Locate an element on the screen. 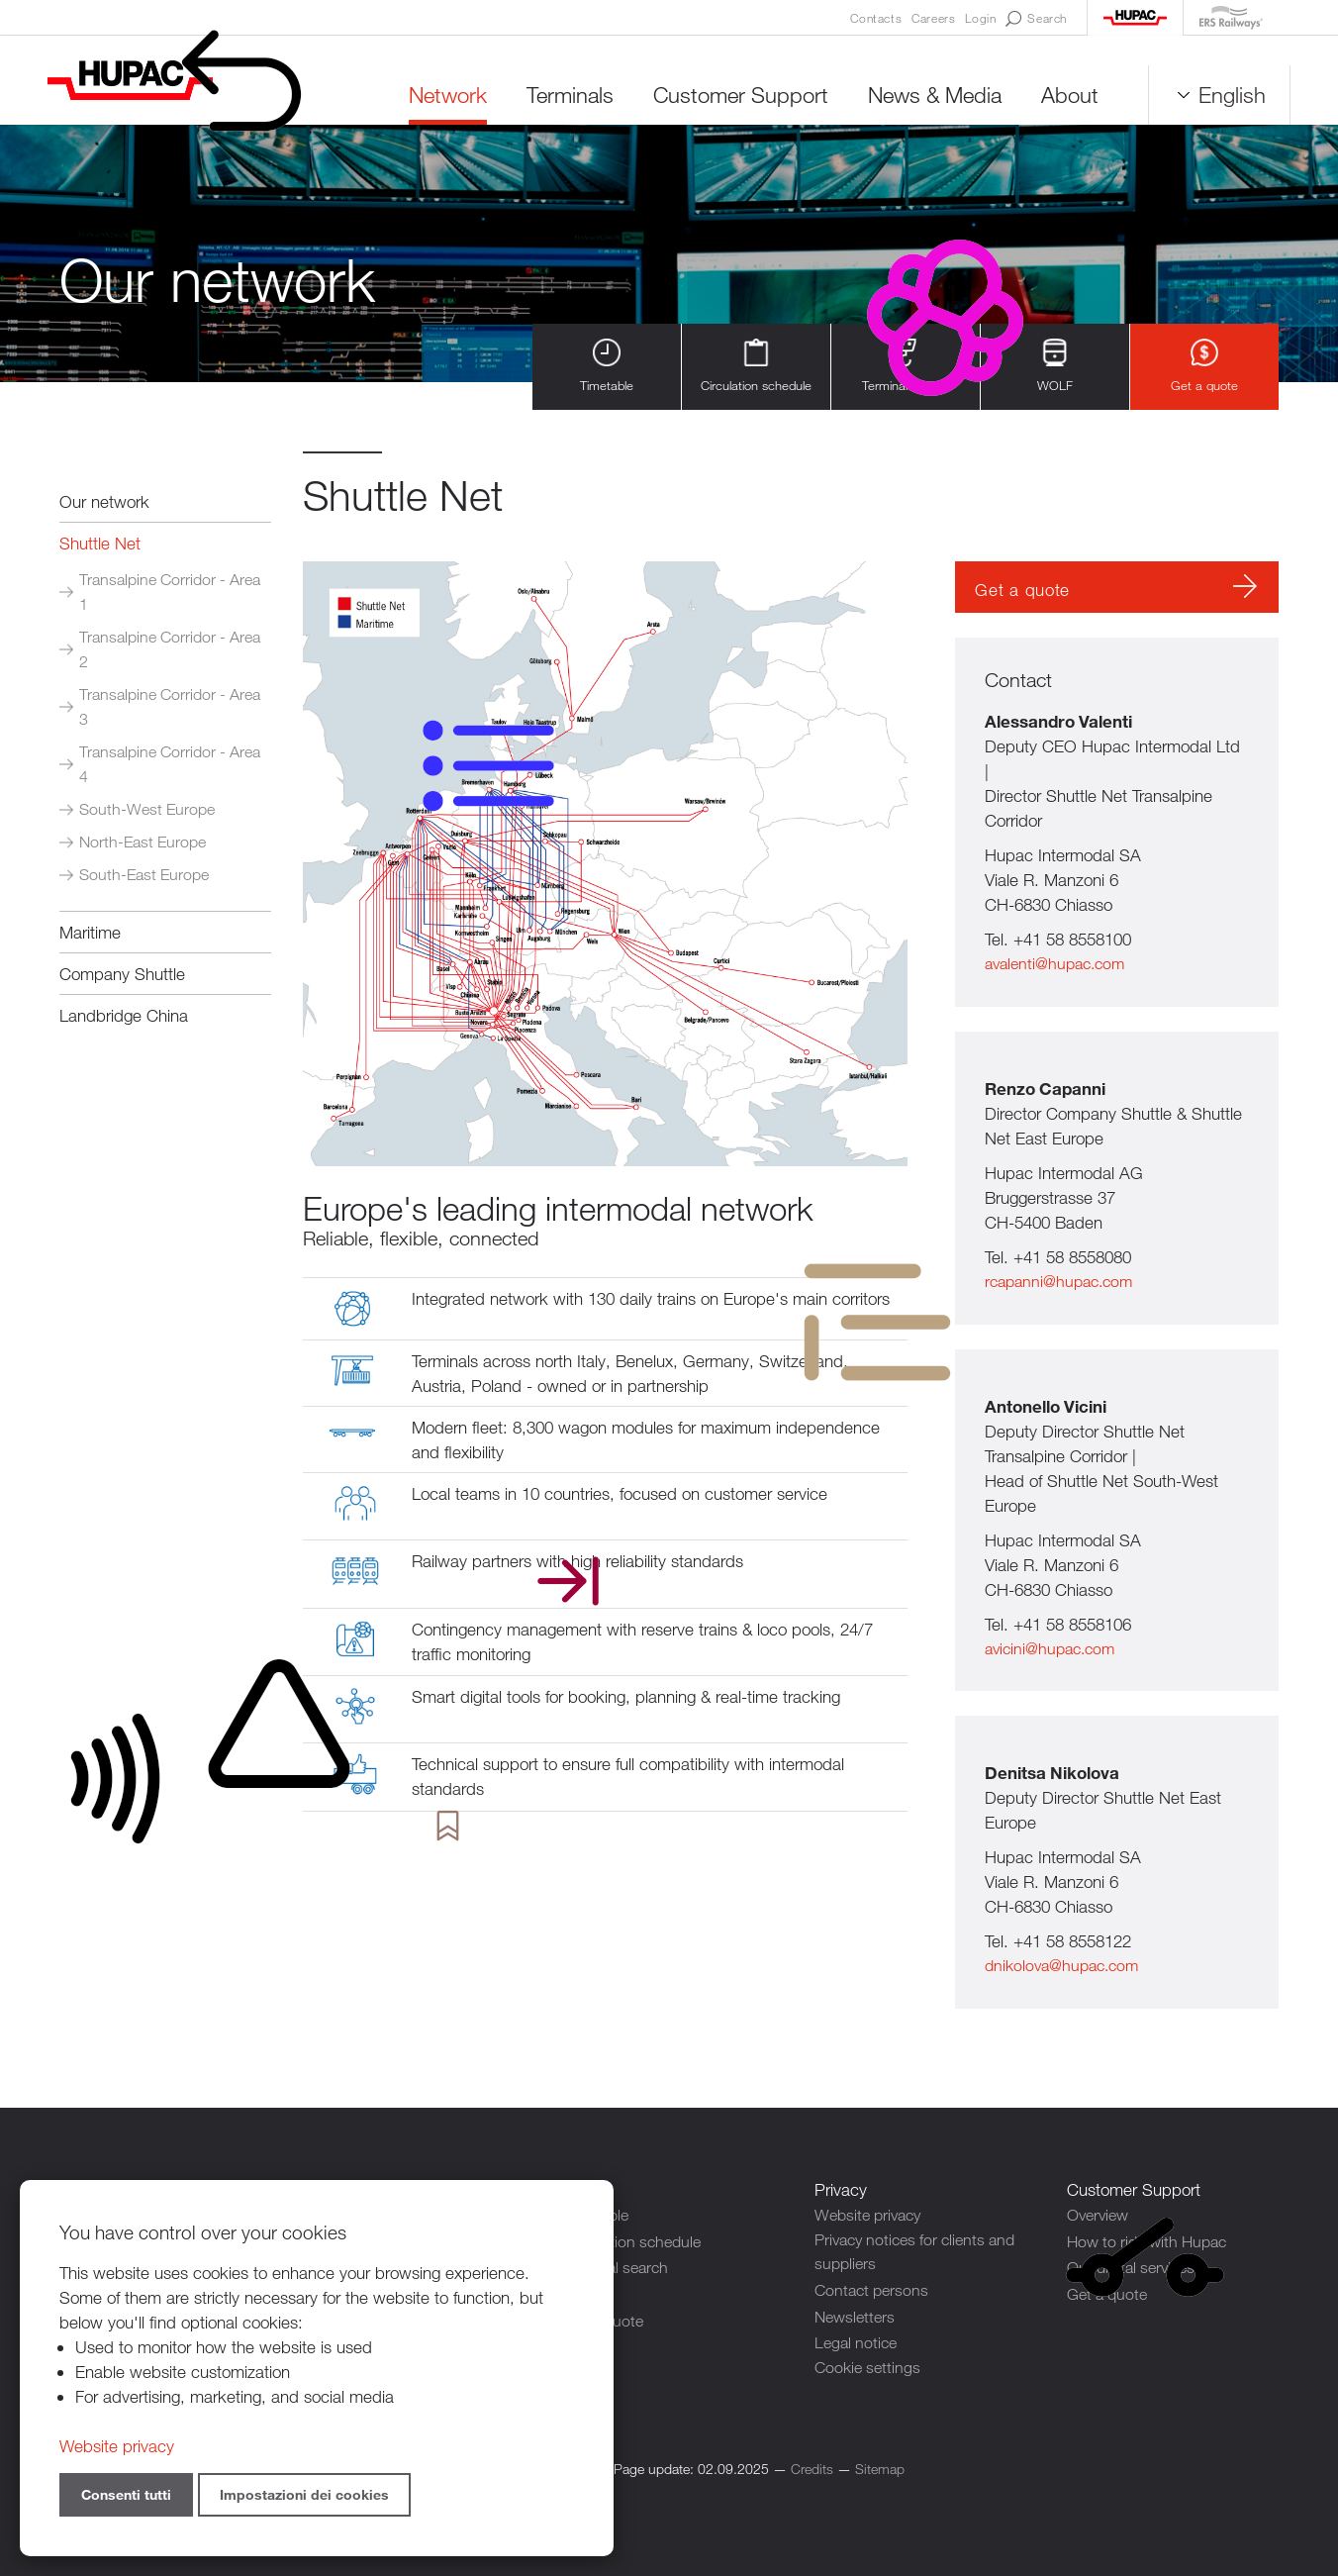 The image size is (1338, 2576). save this item for later is located at coordinates (447, 1825).